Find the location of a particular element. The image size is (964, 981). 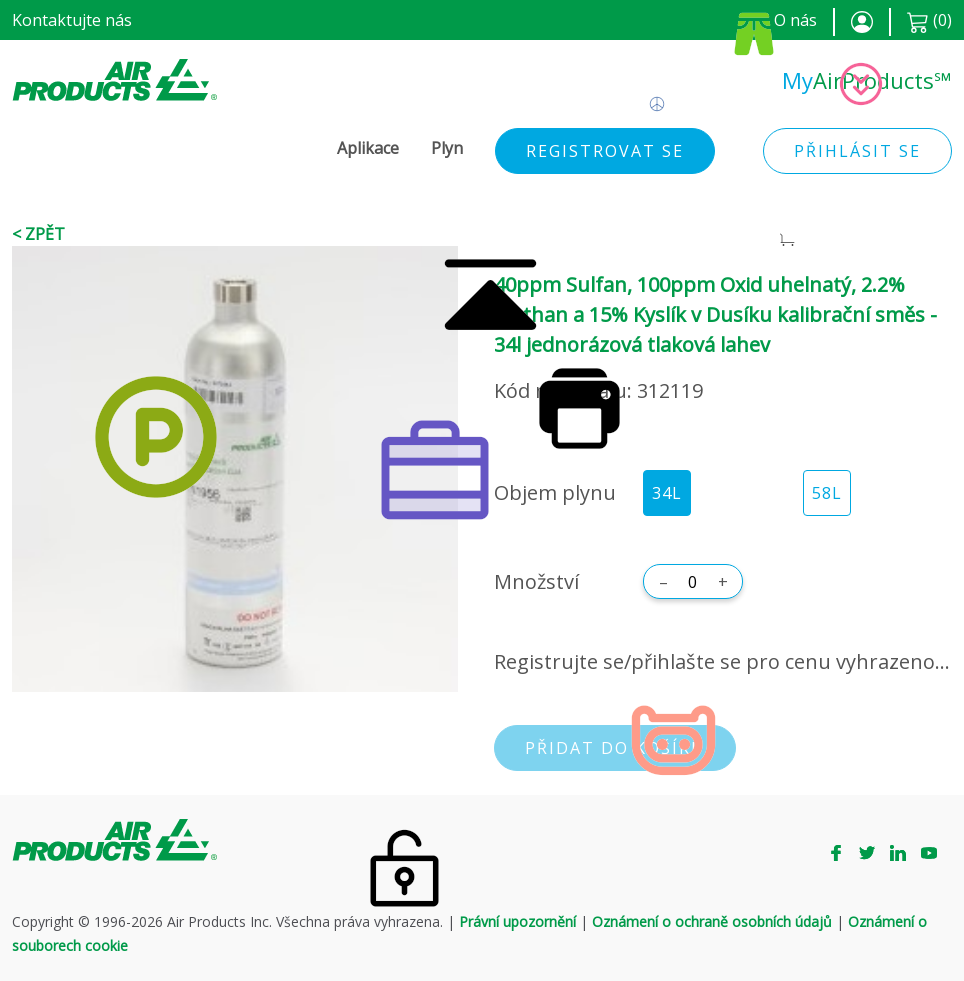

browse pants or bottoms in a clothing app is located at coordinates (754, 34).